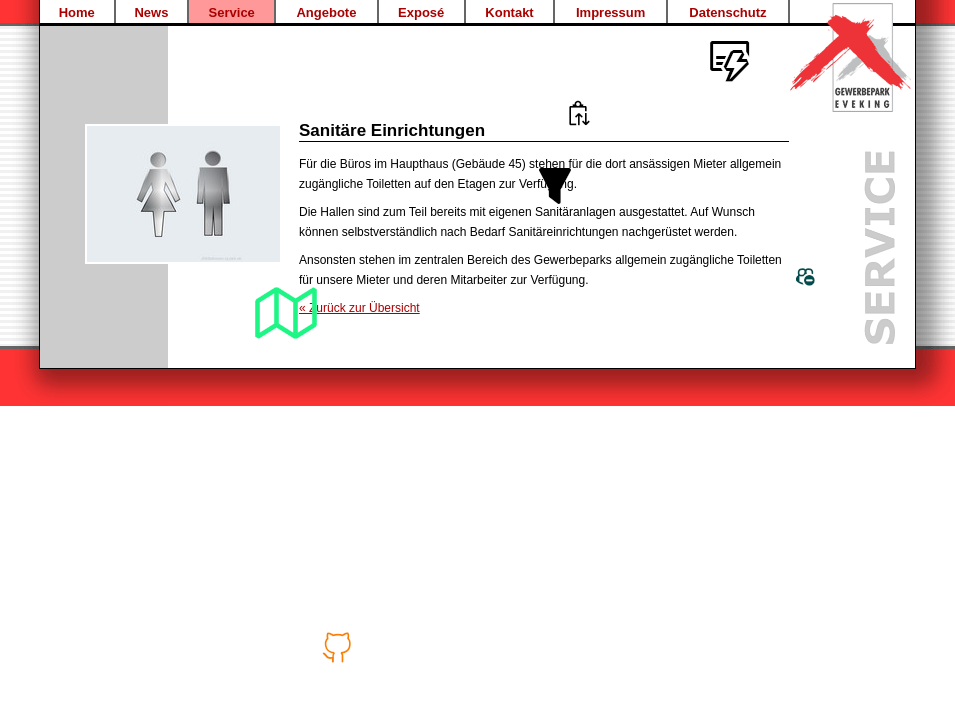 The image size is (955, 720). Describe the element at coordinates (728, 62) in the screenshot. I see `configure github actions workflow` at that location.